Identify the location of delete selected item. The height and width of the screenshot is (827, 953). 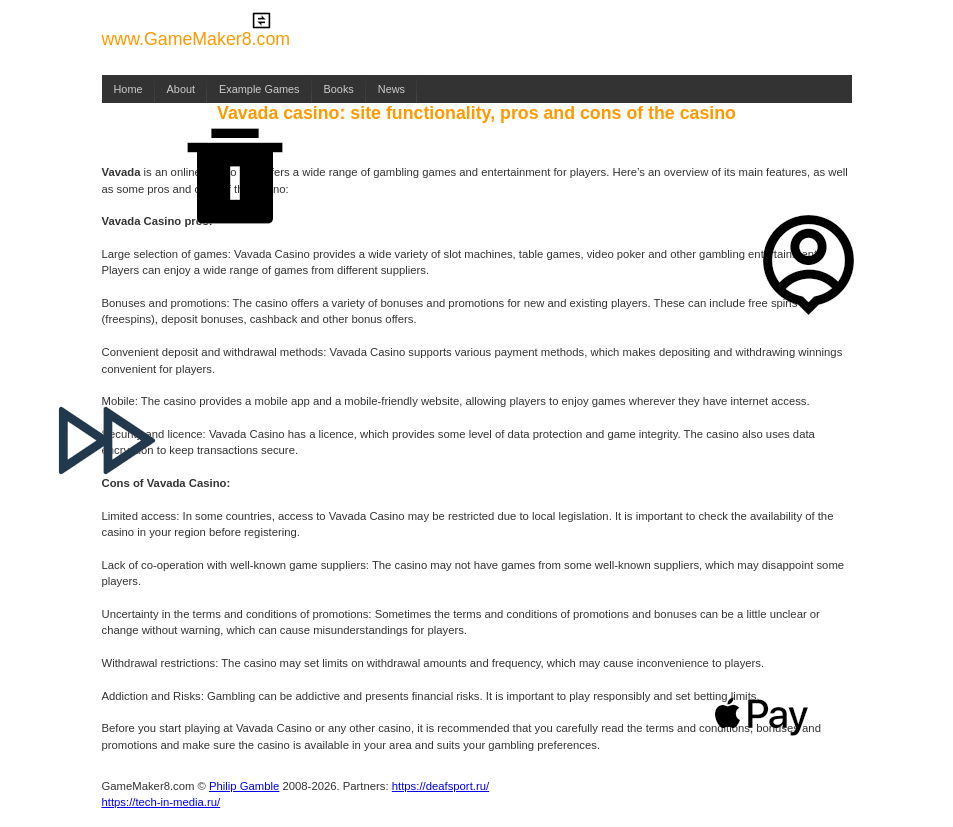
(235, 176).